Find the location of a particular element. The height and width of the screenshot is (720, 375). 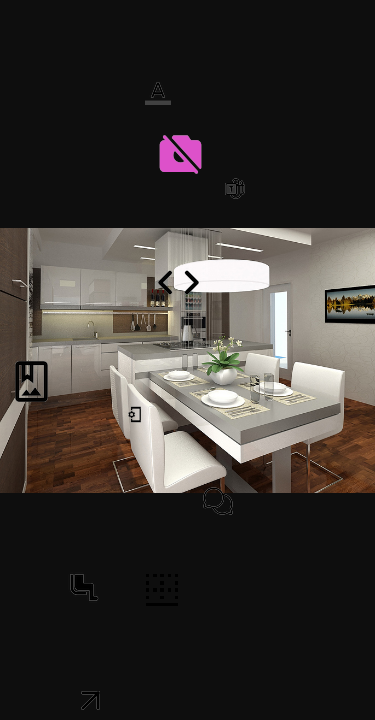

configure device pairing settings is located at coordinates (134, 414).